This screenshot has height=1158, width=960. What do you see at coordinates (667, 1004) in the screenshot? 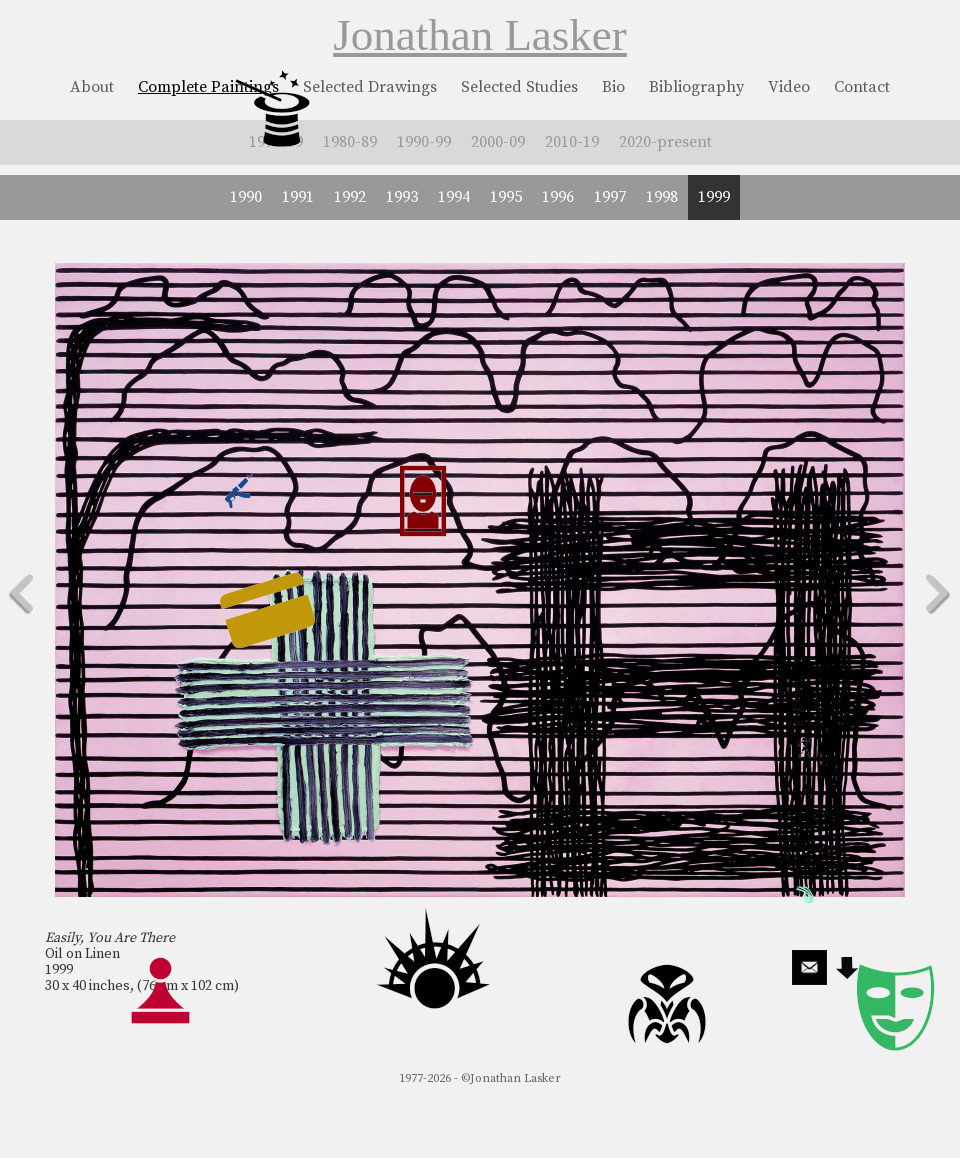
I see `indicates an alien or bug-type enemy` at bounding box center [667, 1004].